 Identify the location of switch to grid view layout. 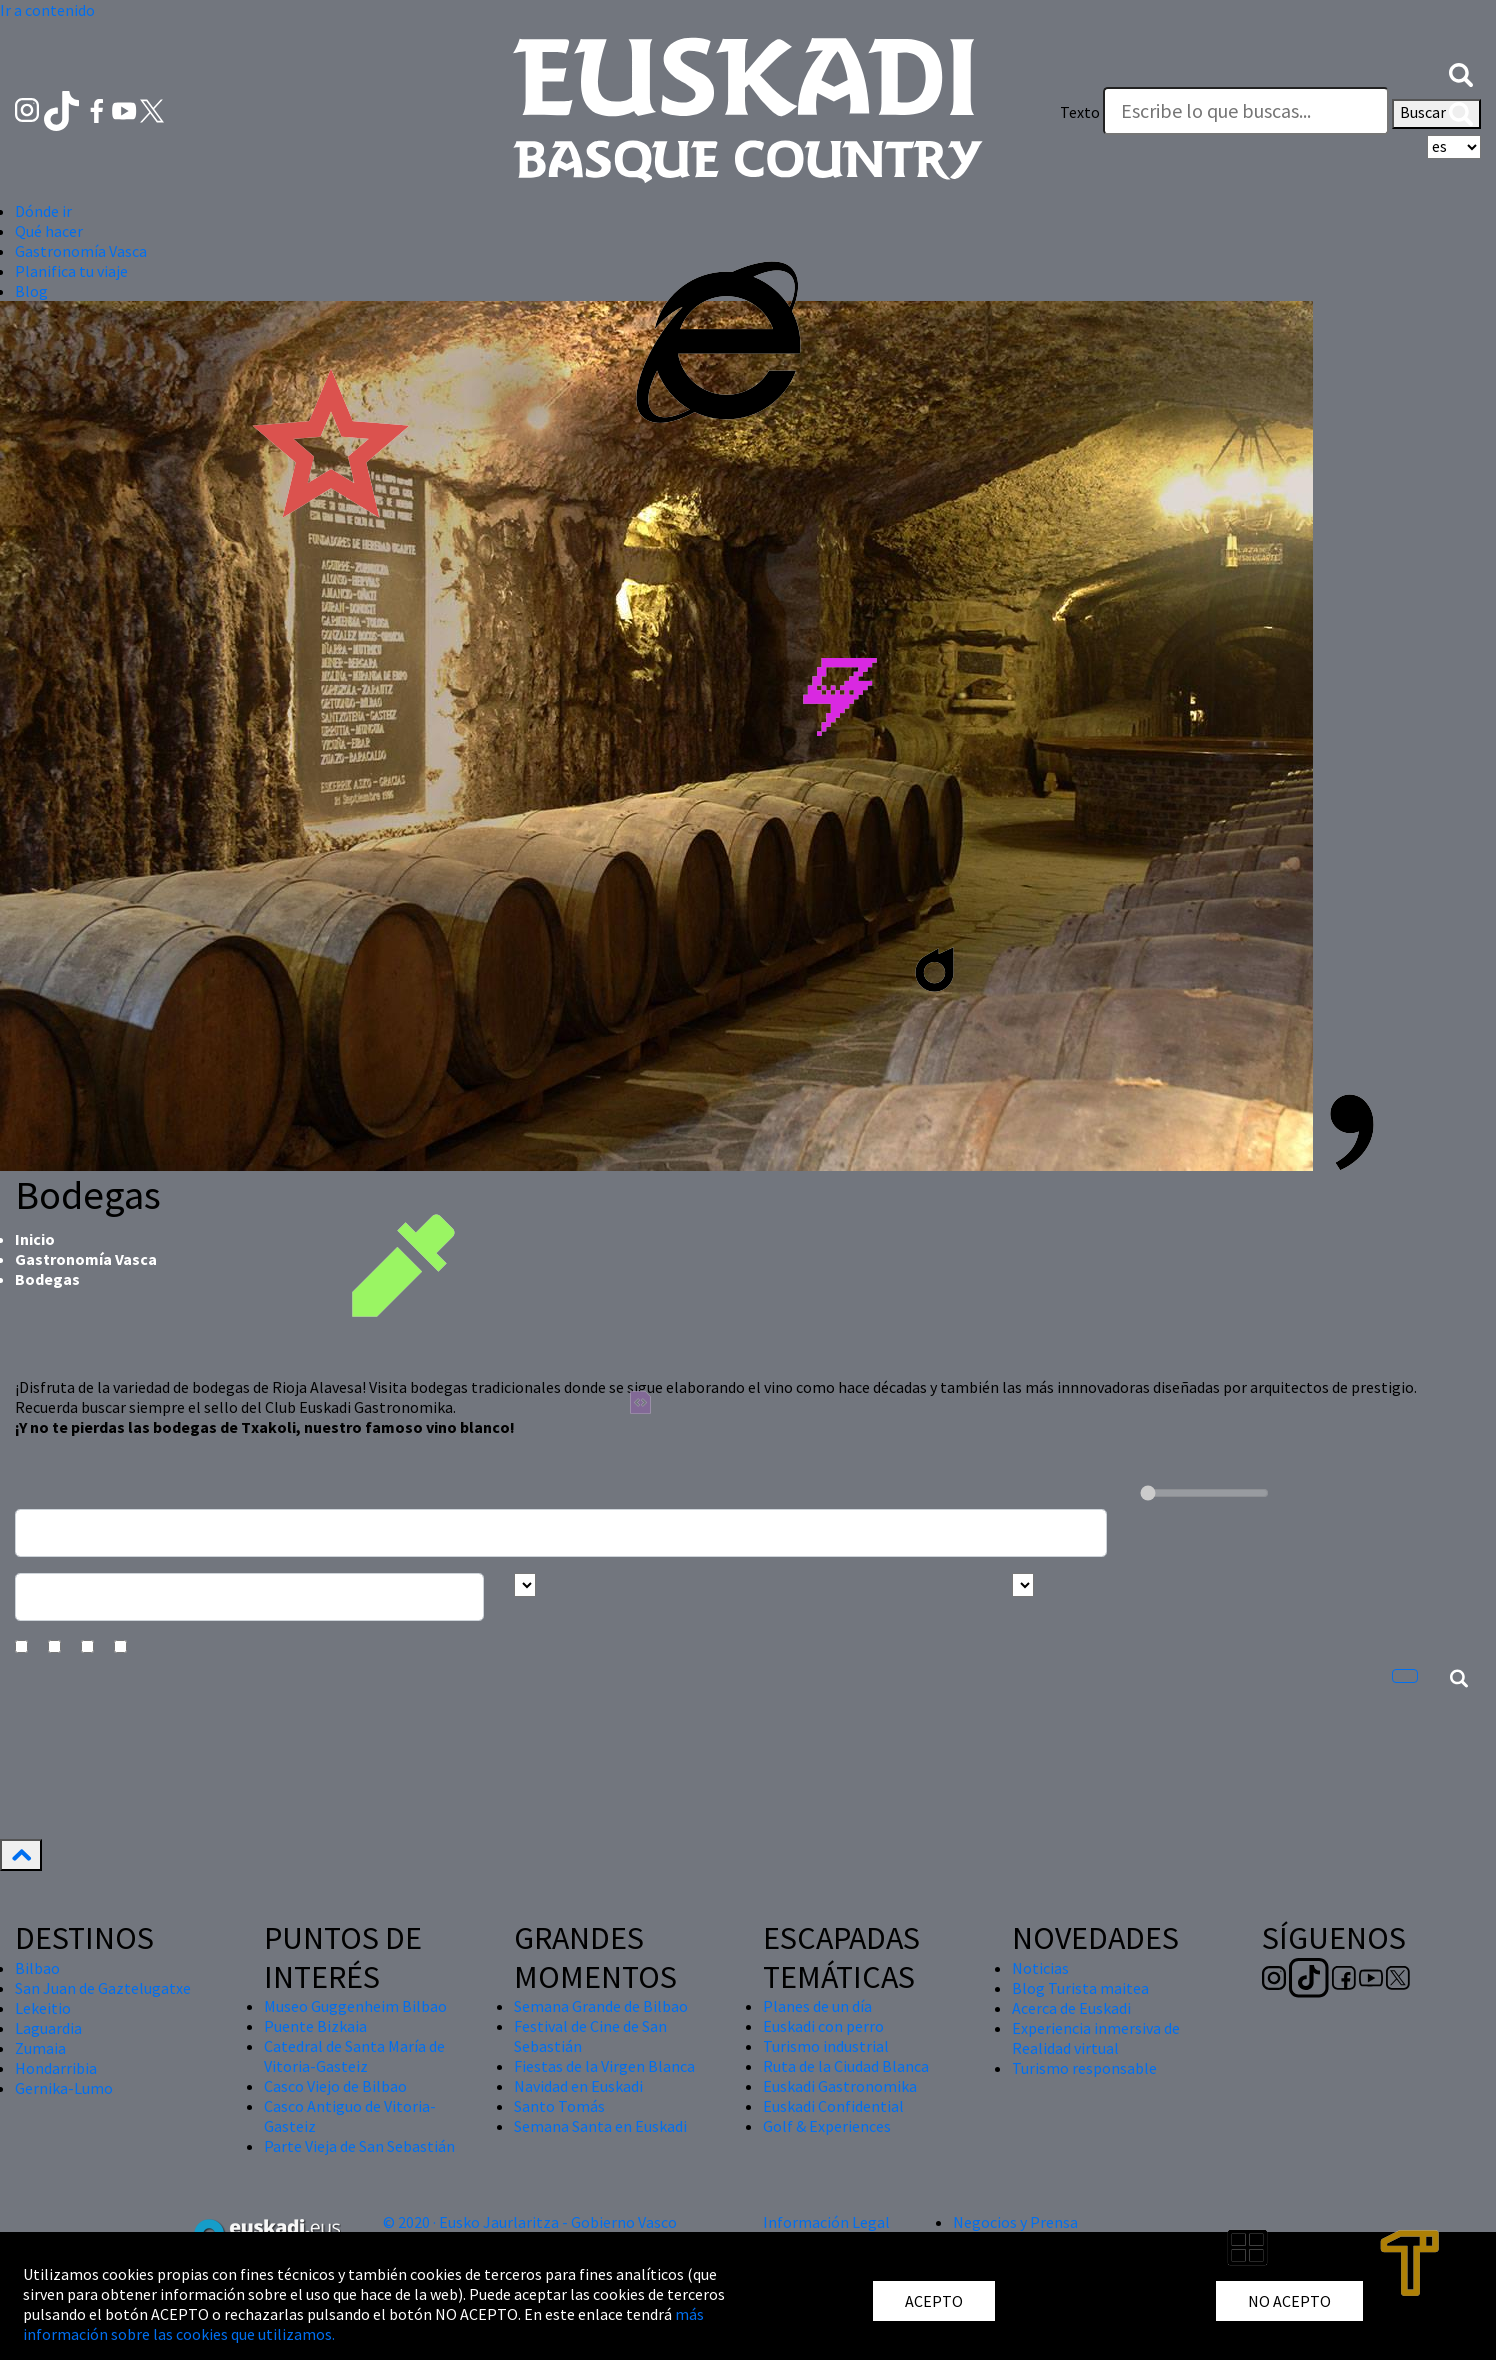
(1247, 2247).